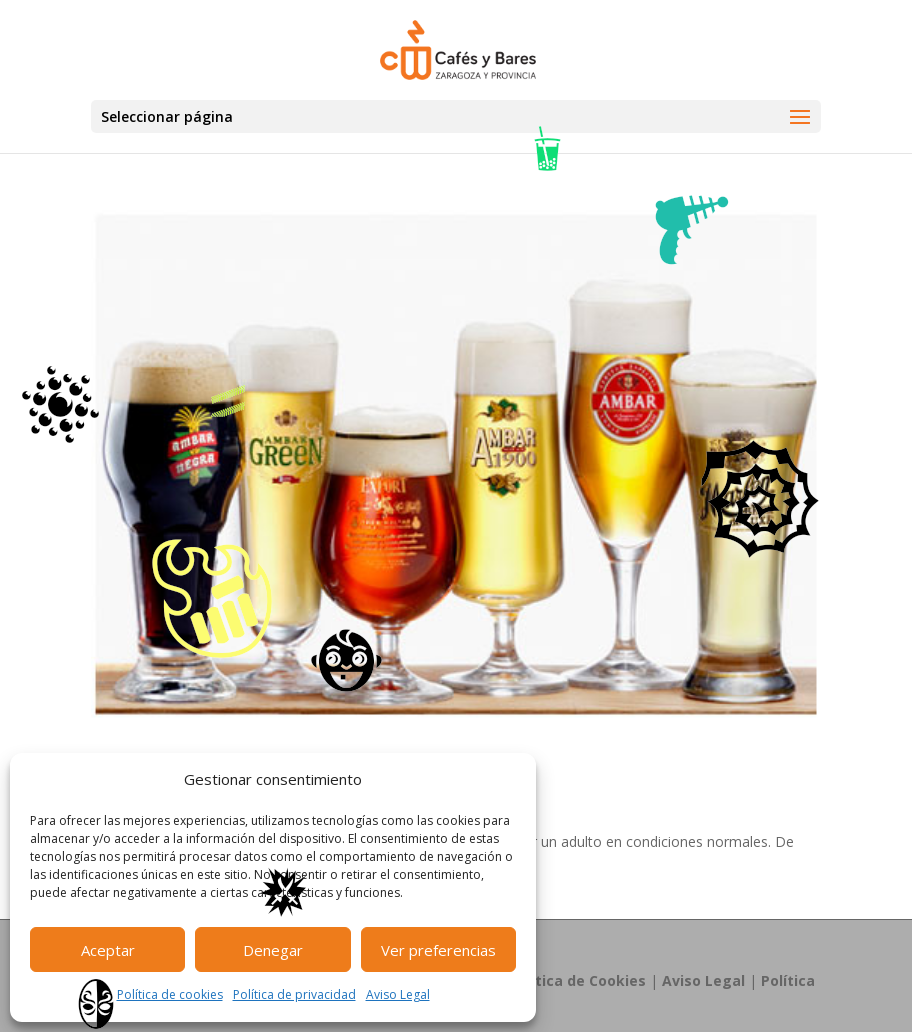 Image resolution: width=912 pixels, height=1032 pixels. I want to click on crossed swords clash or combat action, so click(284, 892).